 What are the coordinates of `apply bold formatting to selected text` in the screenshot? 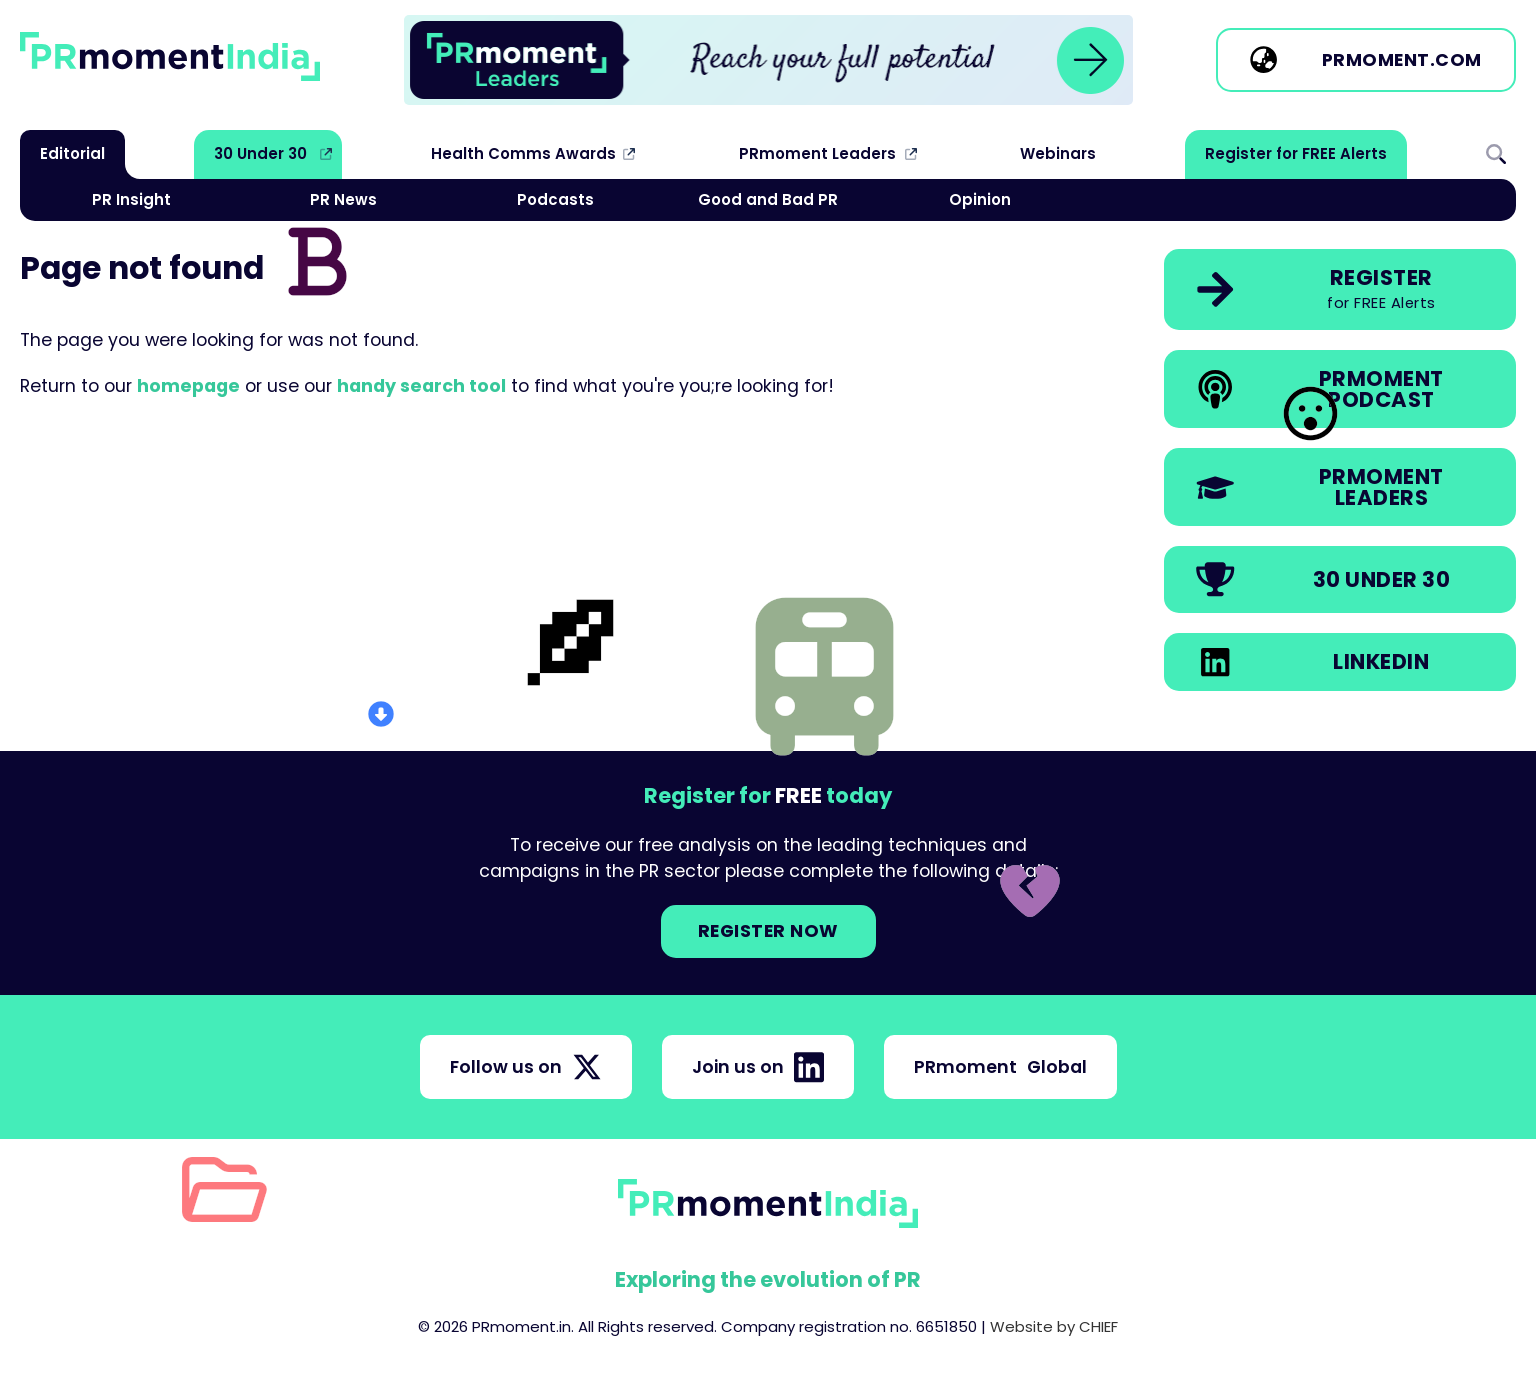 It's located at (317, 261).